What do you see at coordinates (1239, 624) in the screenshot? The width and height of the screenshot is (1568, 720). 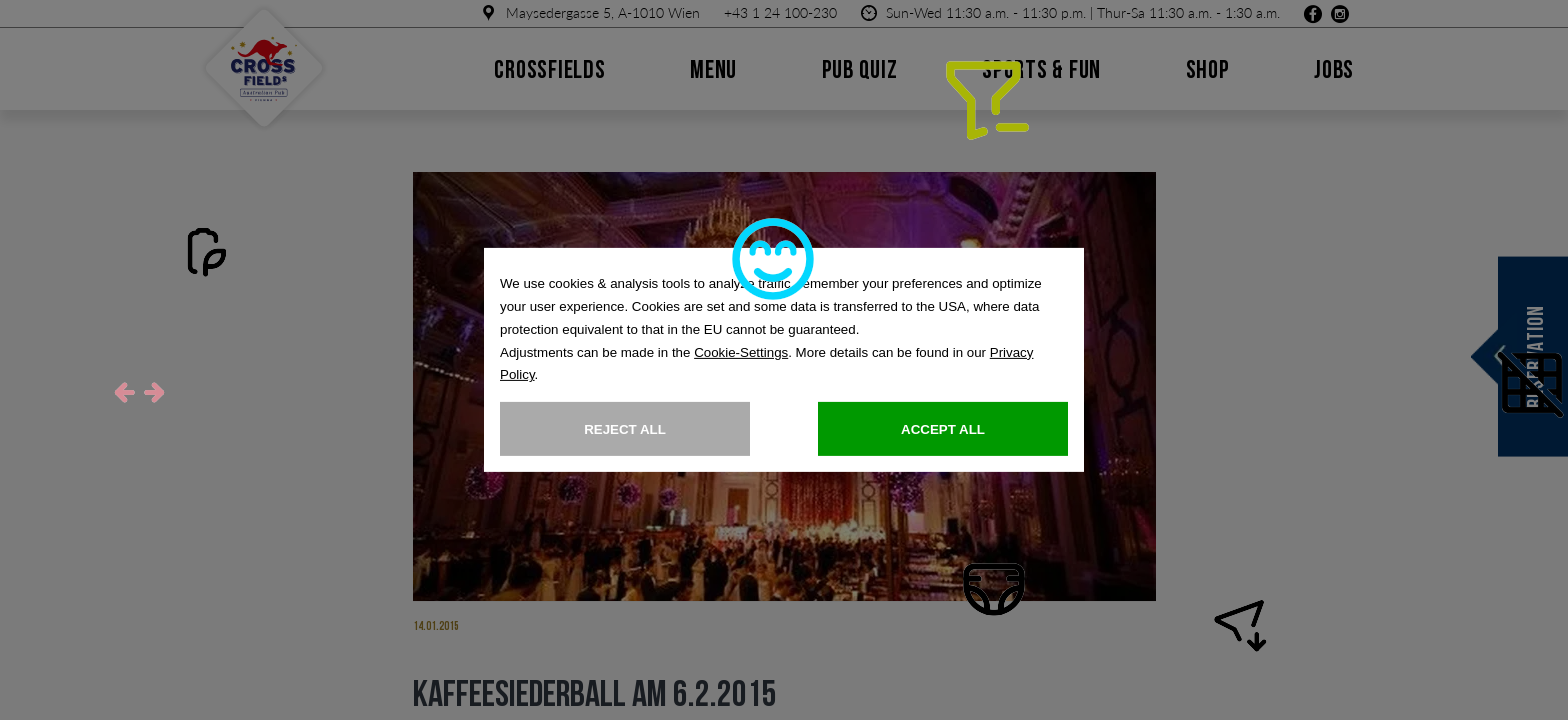 I see `download current location data` at bounding box center [1239, 624].